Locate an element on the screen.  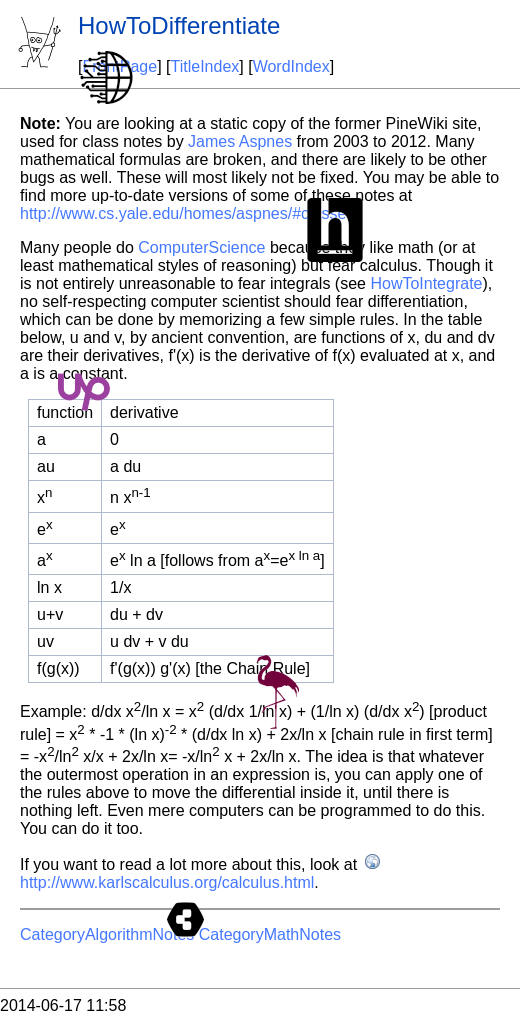
open CircuitVerse digital circuit simulator is located at coordinates (106, 77).